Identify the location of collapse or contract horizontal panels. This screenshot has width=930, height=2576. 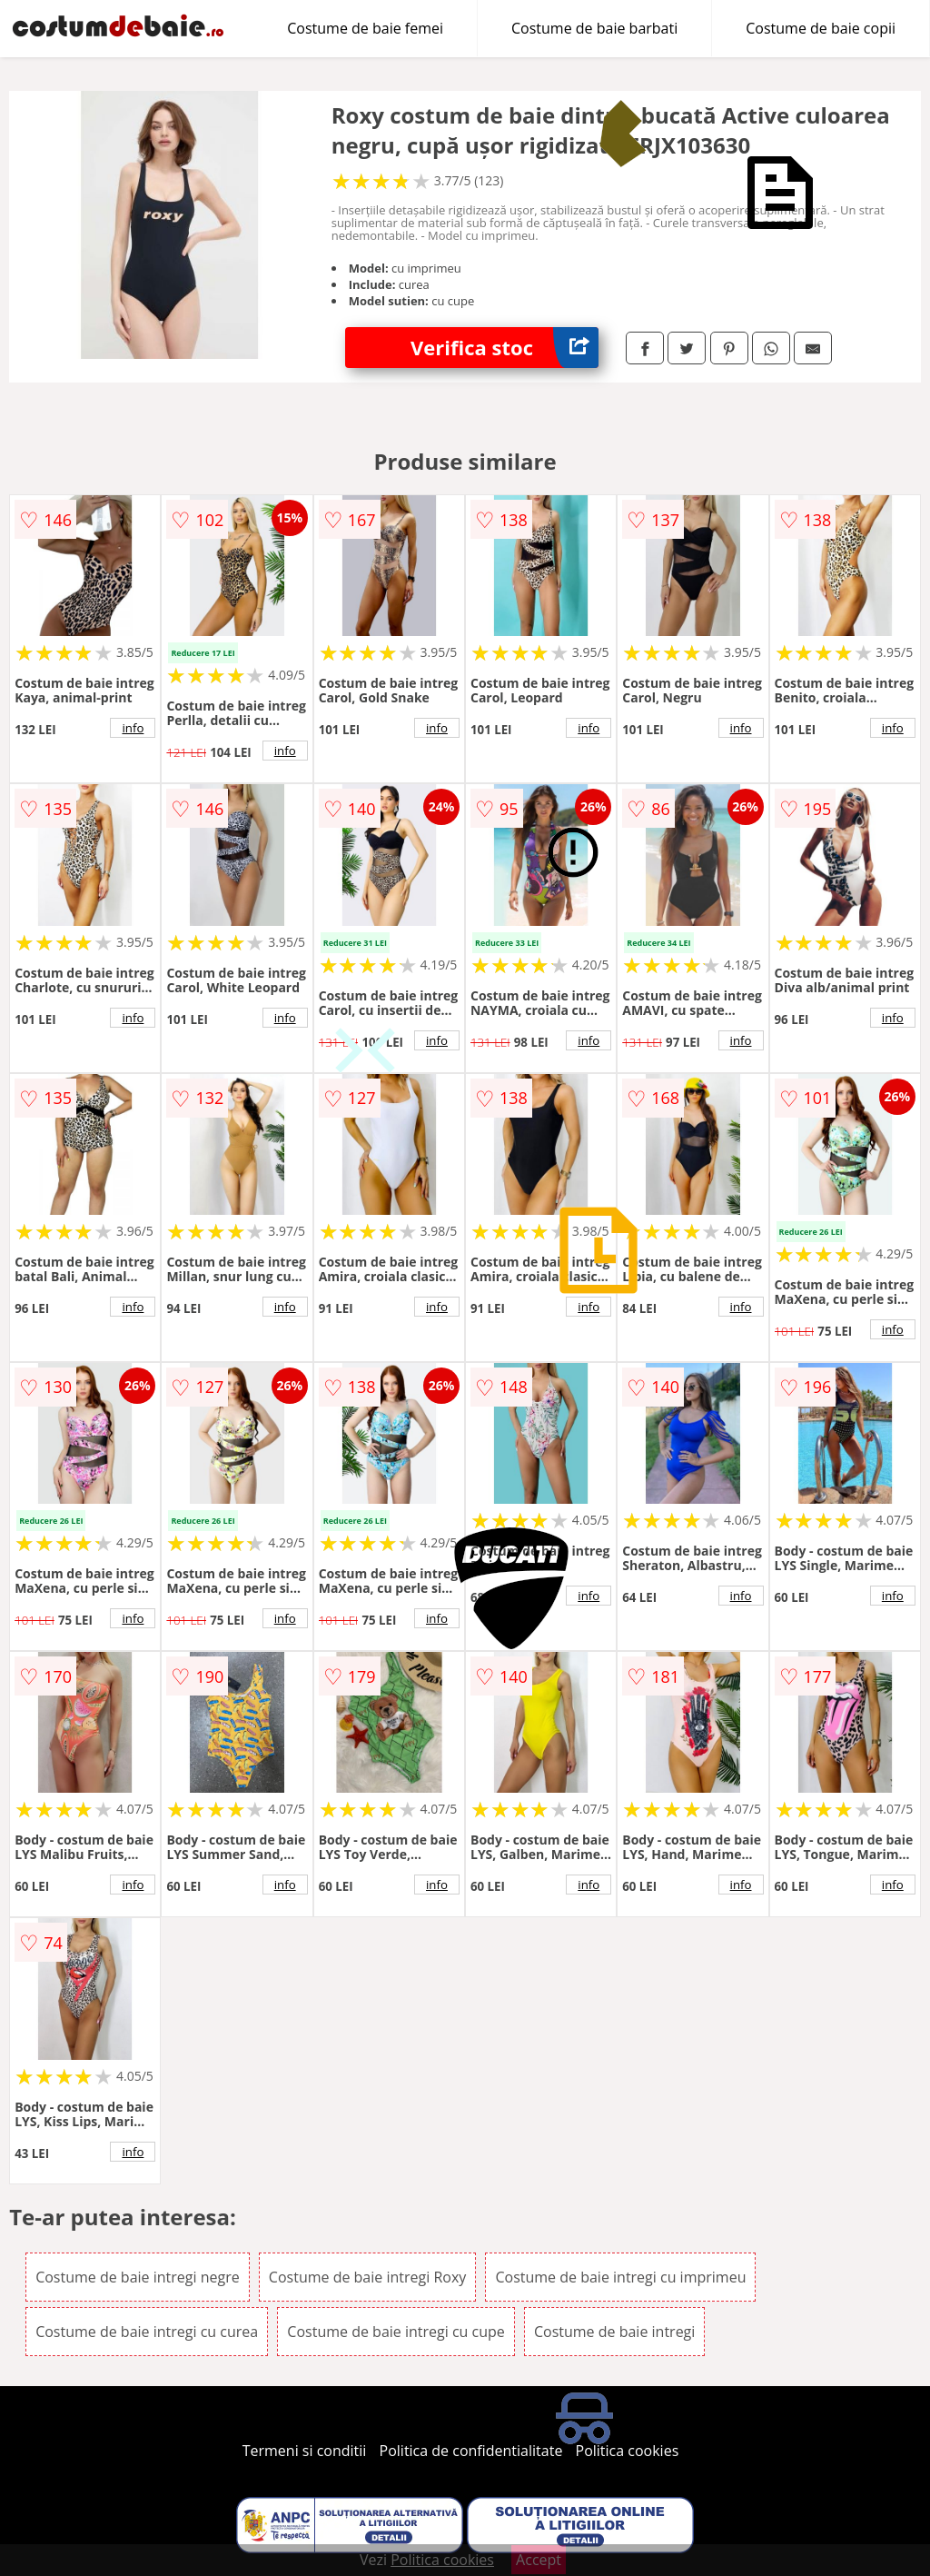
(365, 1050).